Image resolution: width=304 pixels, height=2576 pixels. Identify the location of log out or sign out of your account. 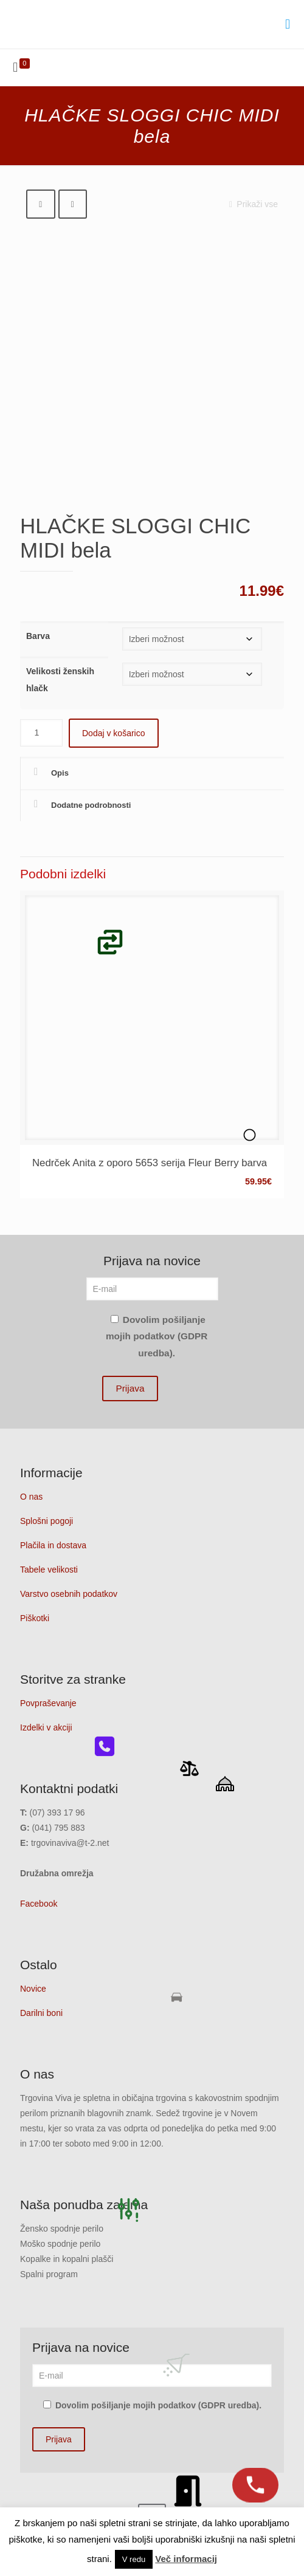
(188, 2491).